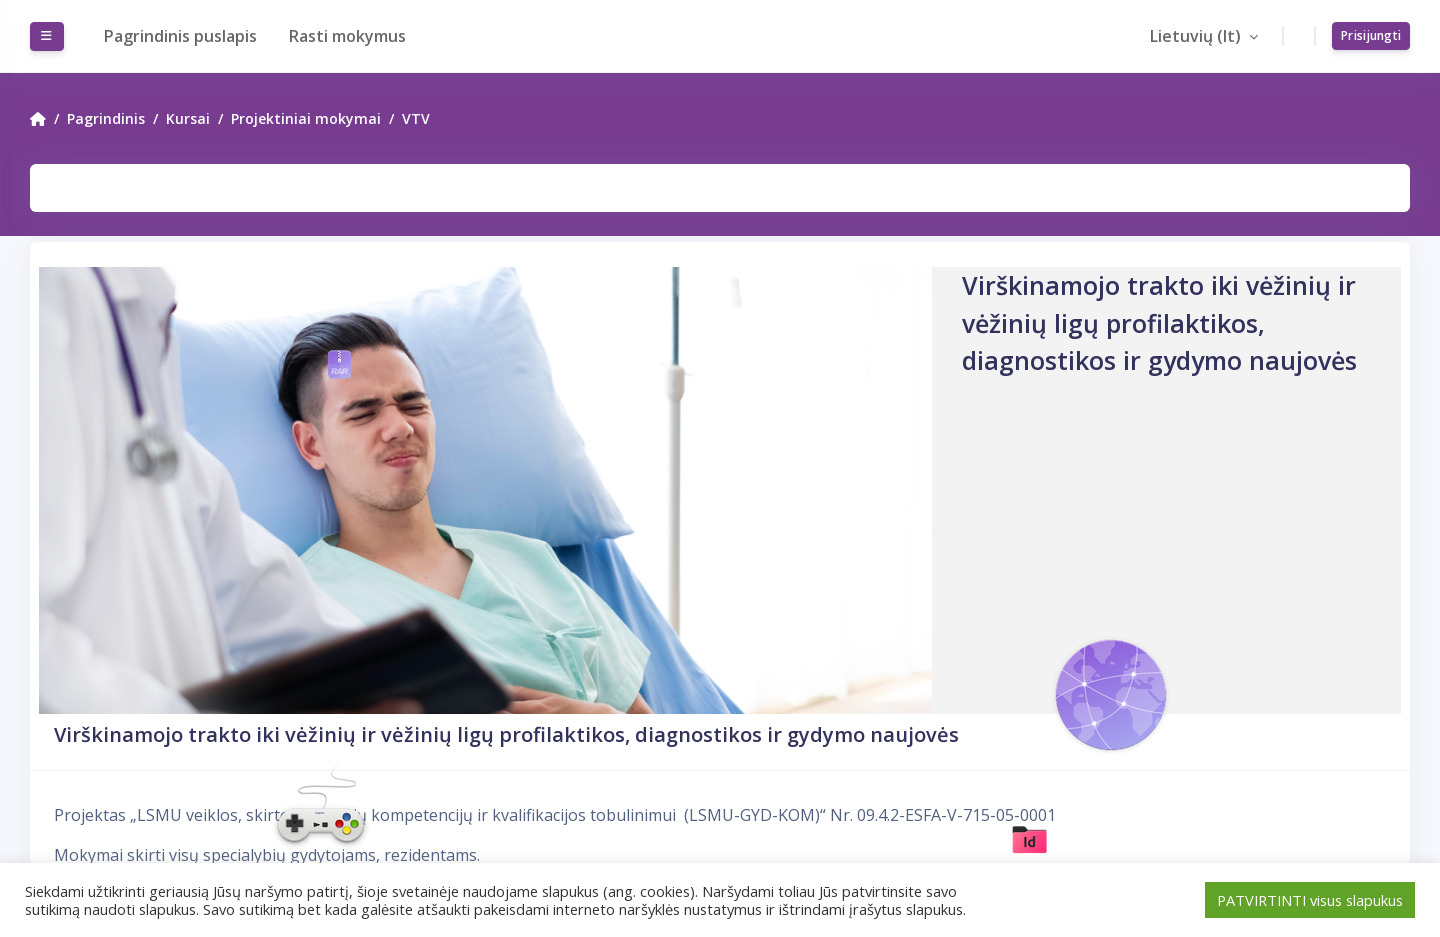 This screenshot has width=1440, height=937. I want to click on configure gaming controller settings, so click(321, 806).